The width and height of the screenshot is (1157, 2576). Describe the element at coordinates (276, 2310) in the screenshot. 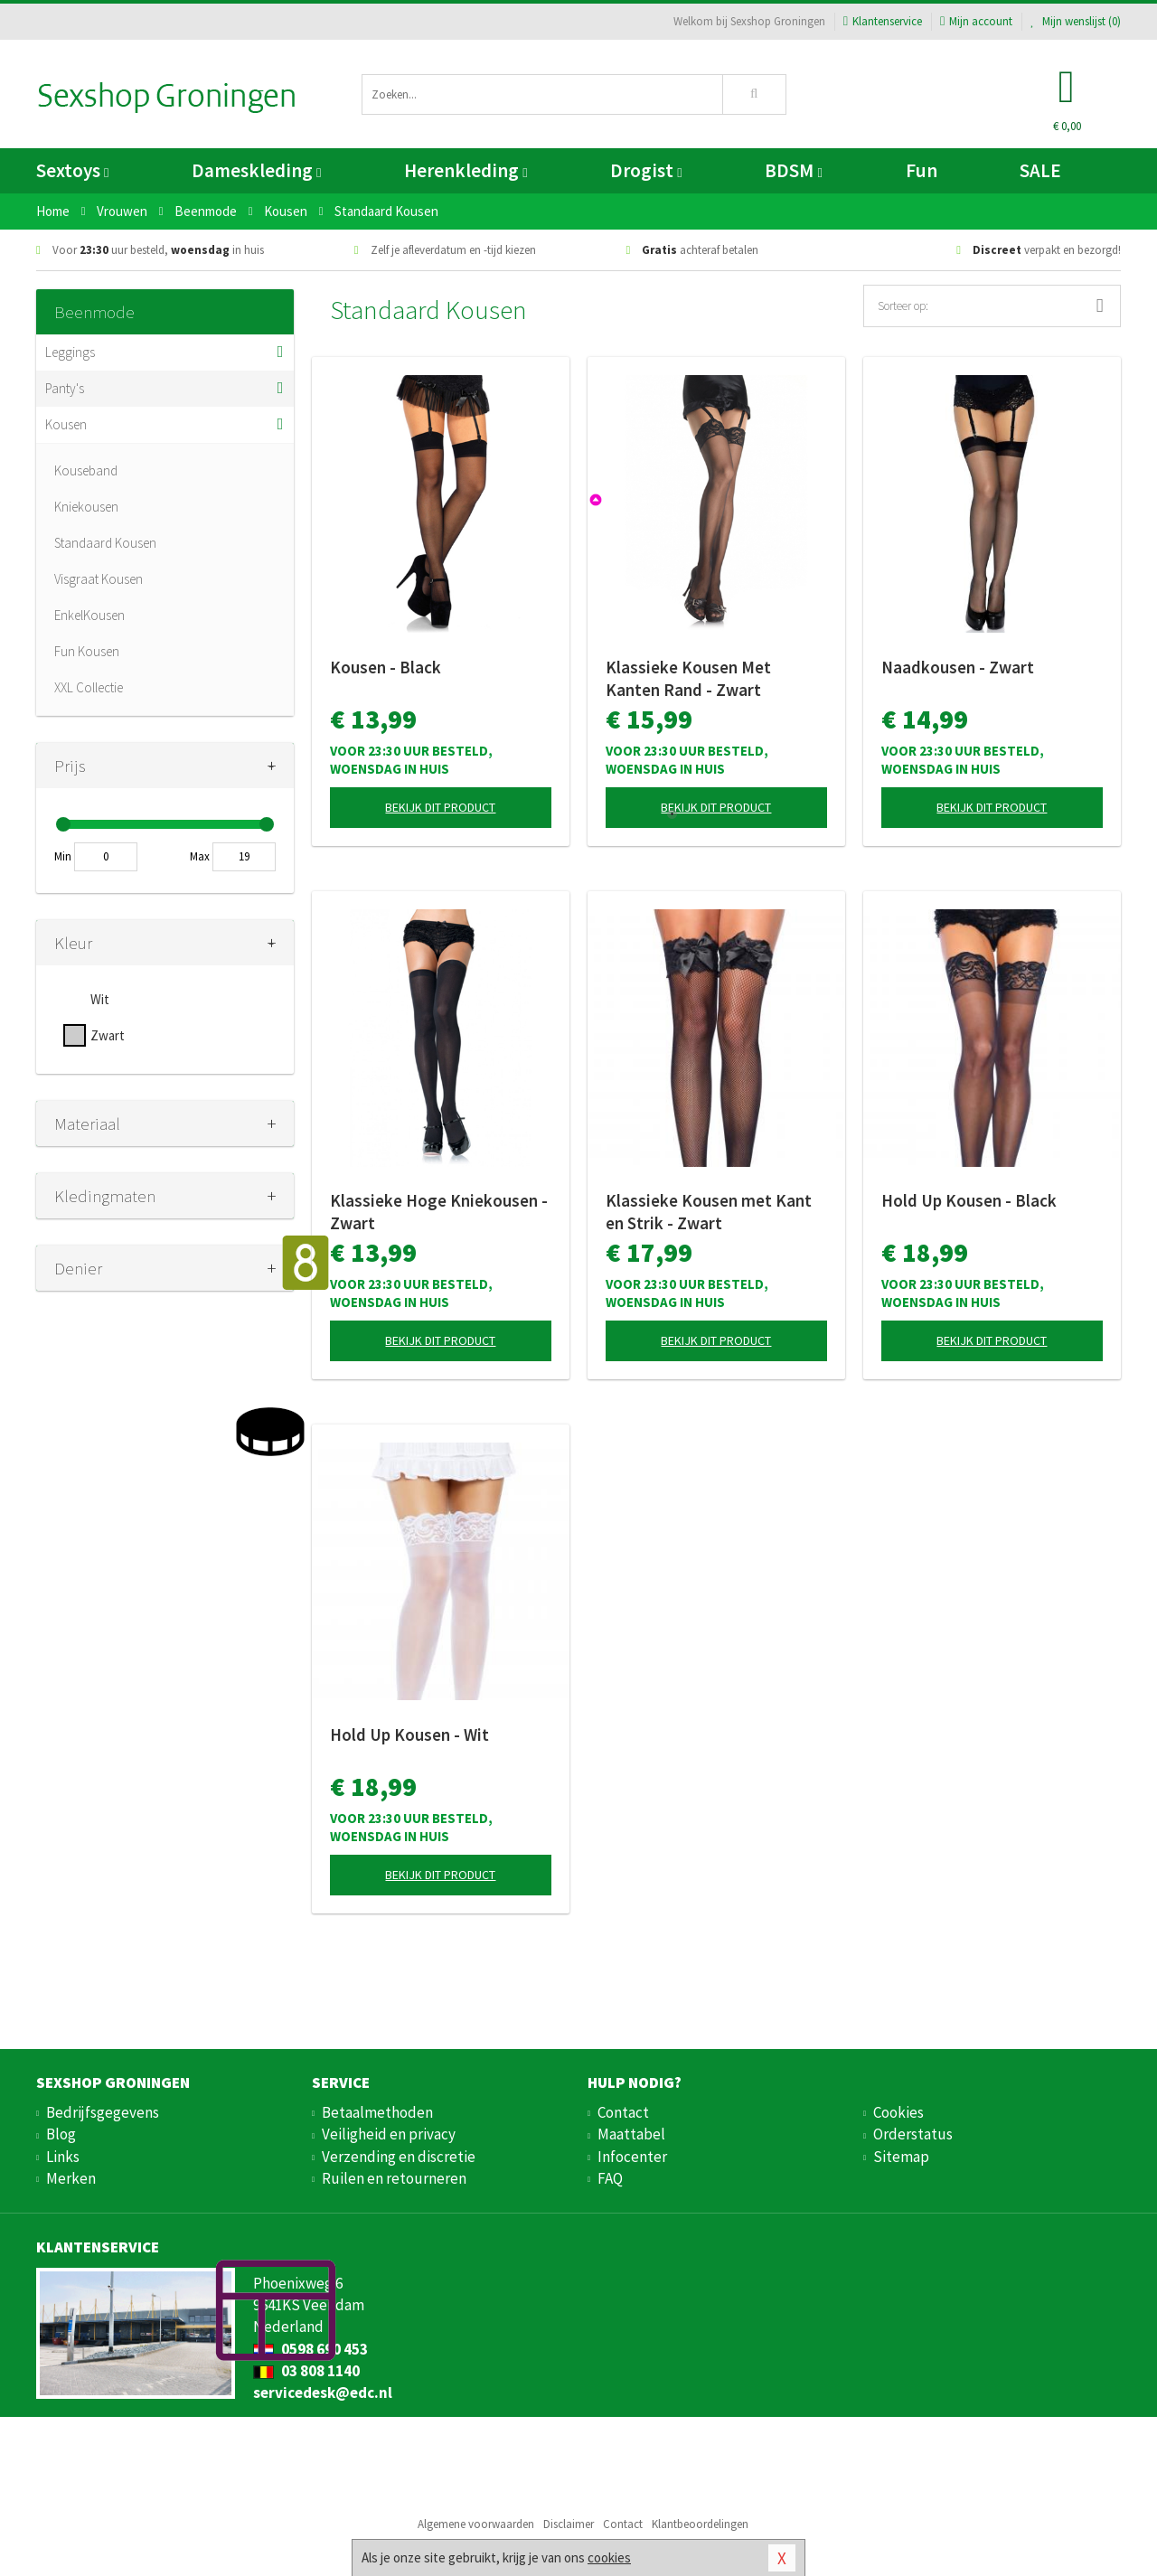

I see `change page layout options` at that location.